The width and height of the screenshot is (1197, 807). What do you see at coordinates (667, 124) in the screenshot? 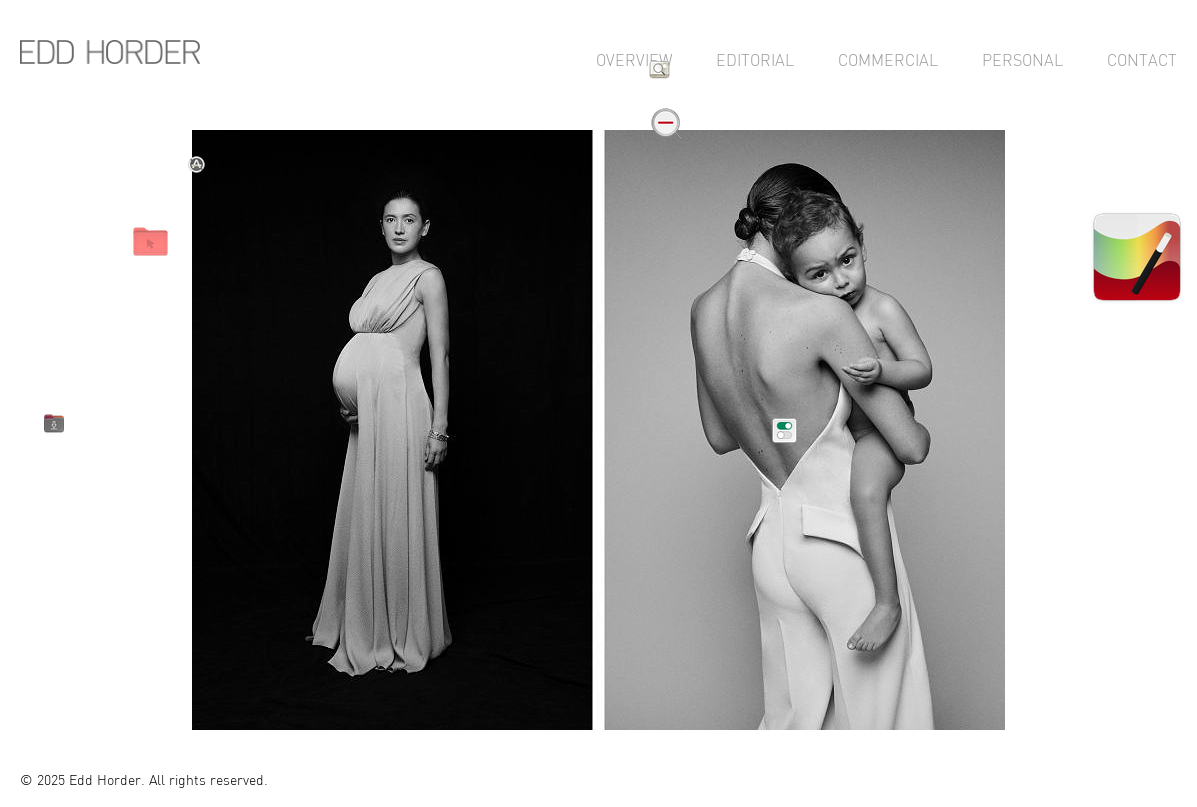
I see `zoom out of the current view` at bounding box center [667, 124].